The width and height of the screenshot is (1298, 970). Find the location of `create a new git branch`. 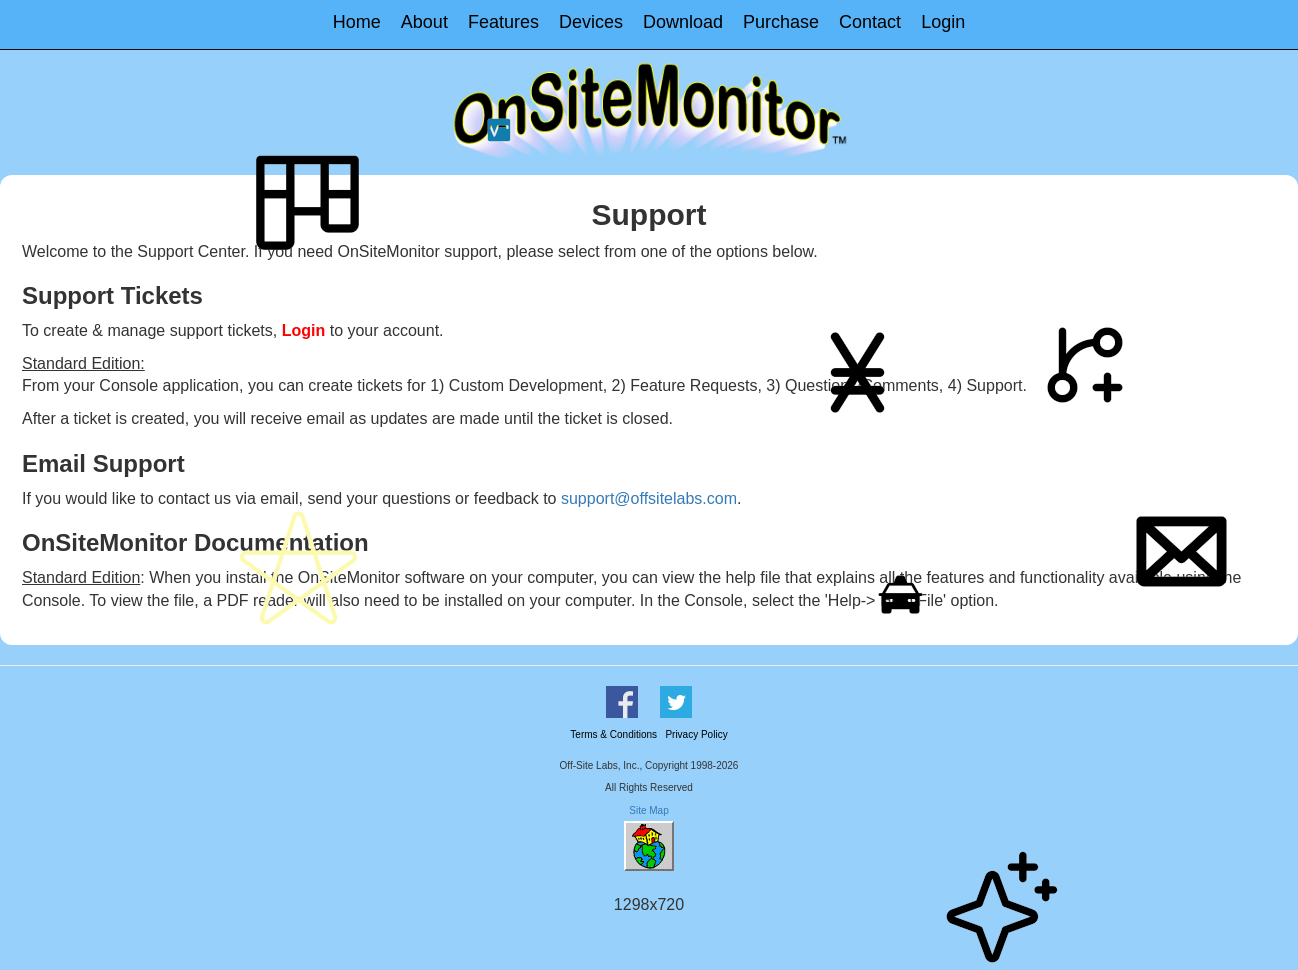

create a new git branch is located at coordinates (1085, 365).